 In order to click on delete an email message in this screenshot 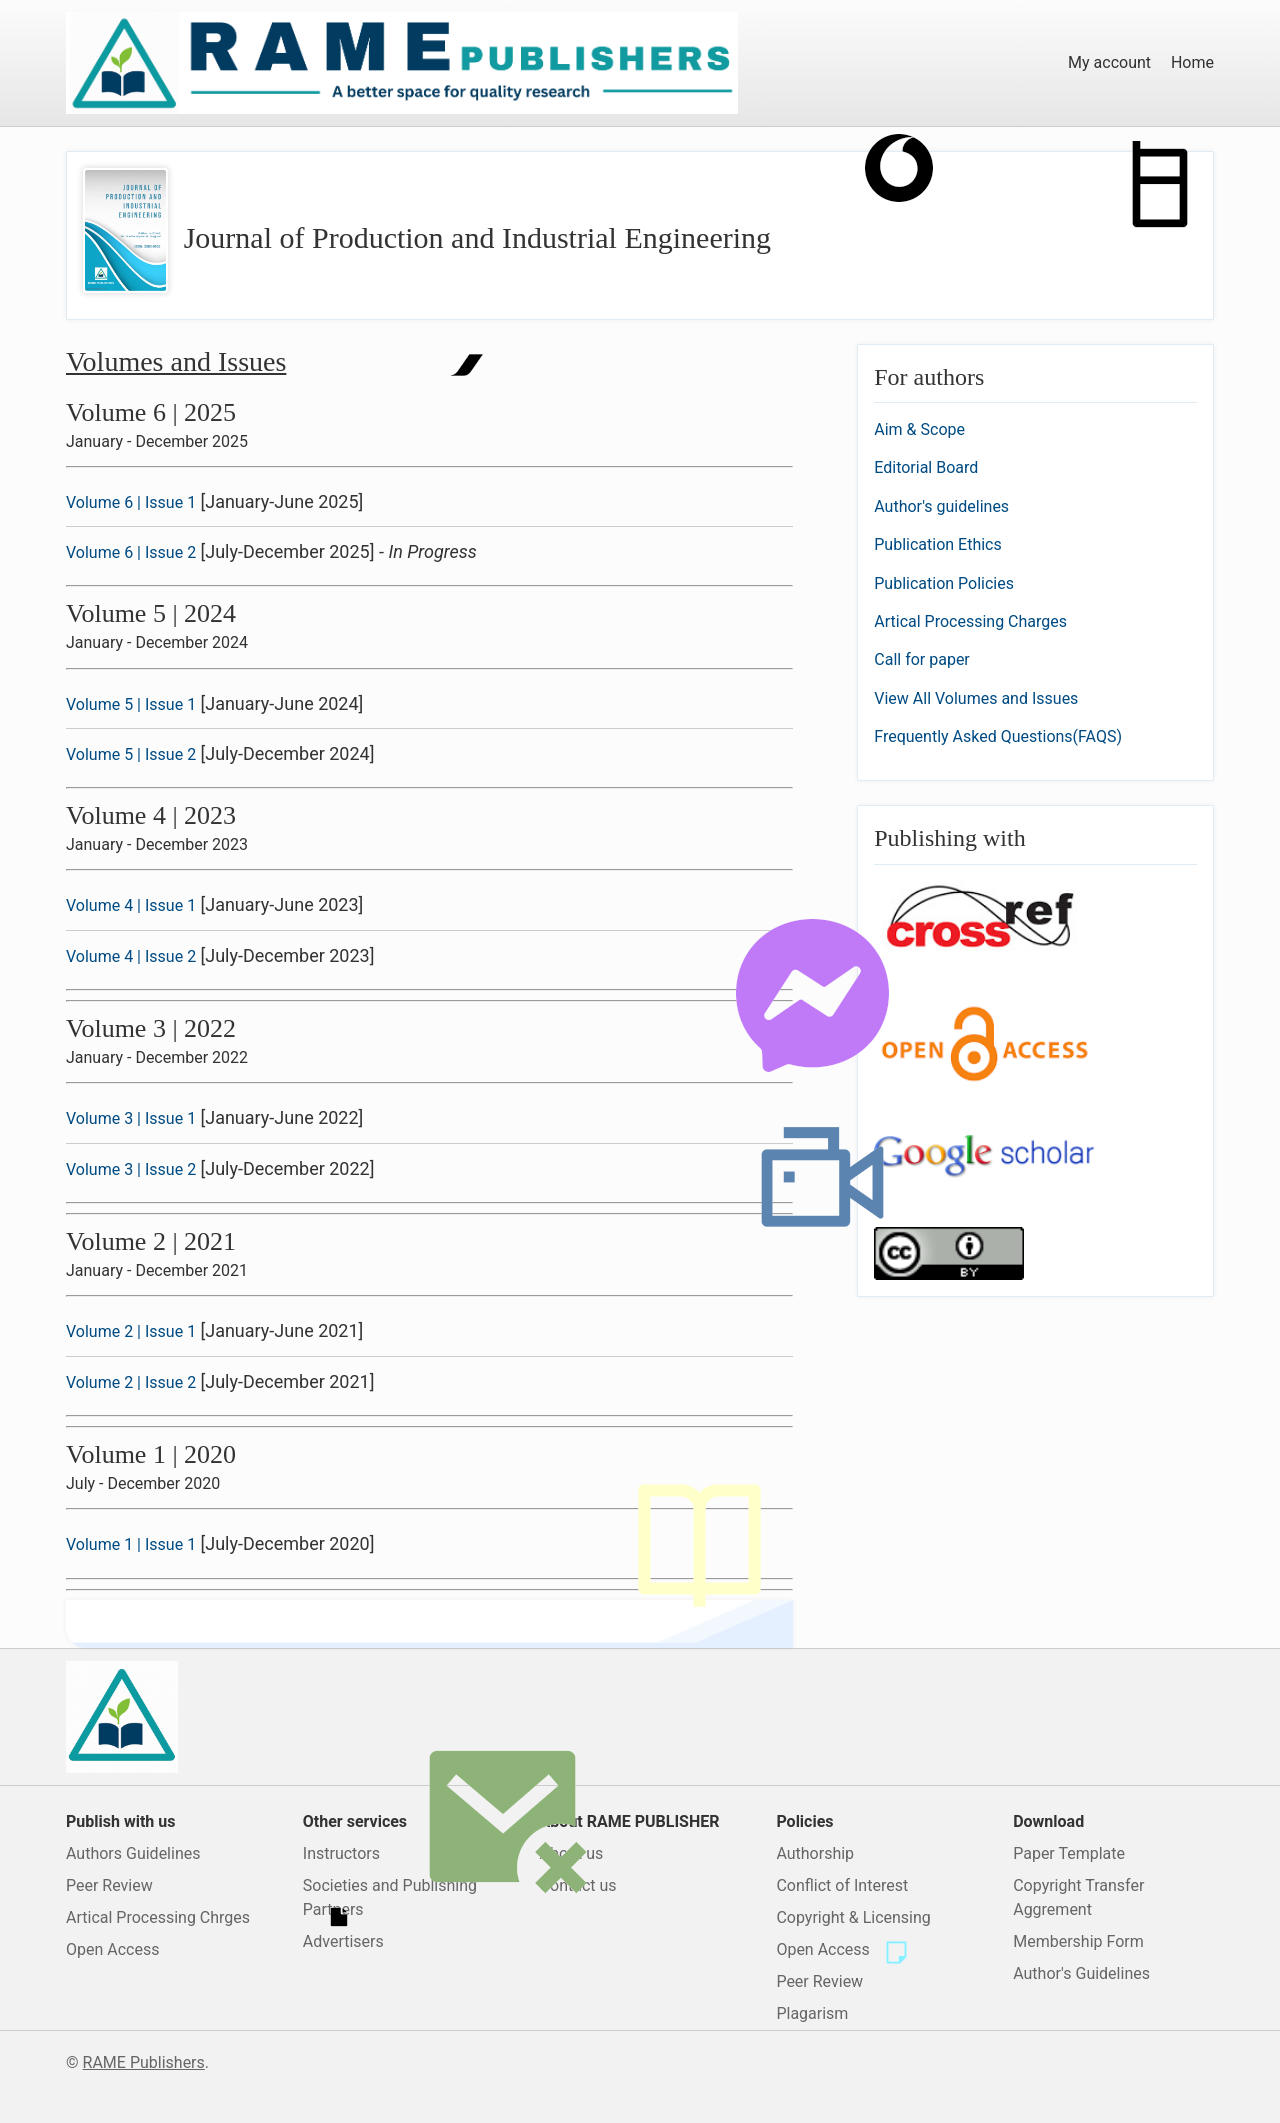, I will do `click(502, 1816)`.